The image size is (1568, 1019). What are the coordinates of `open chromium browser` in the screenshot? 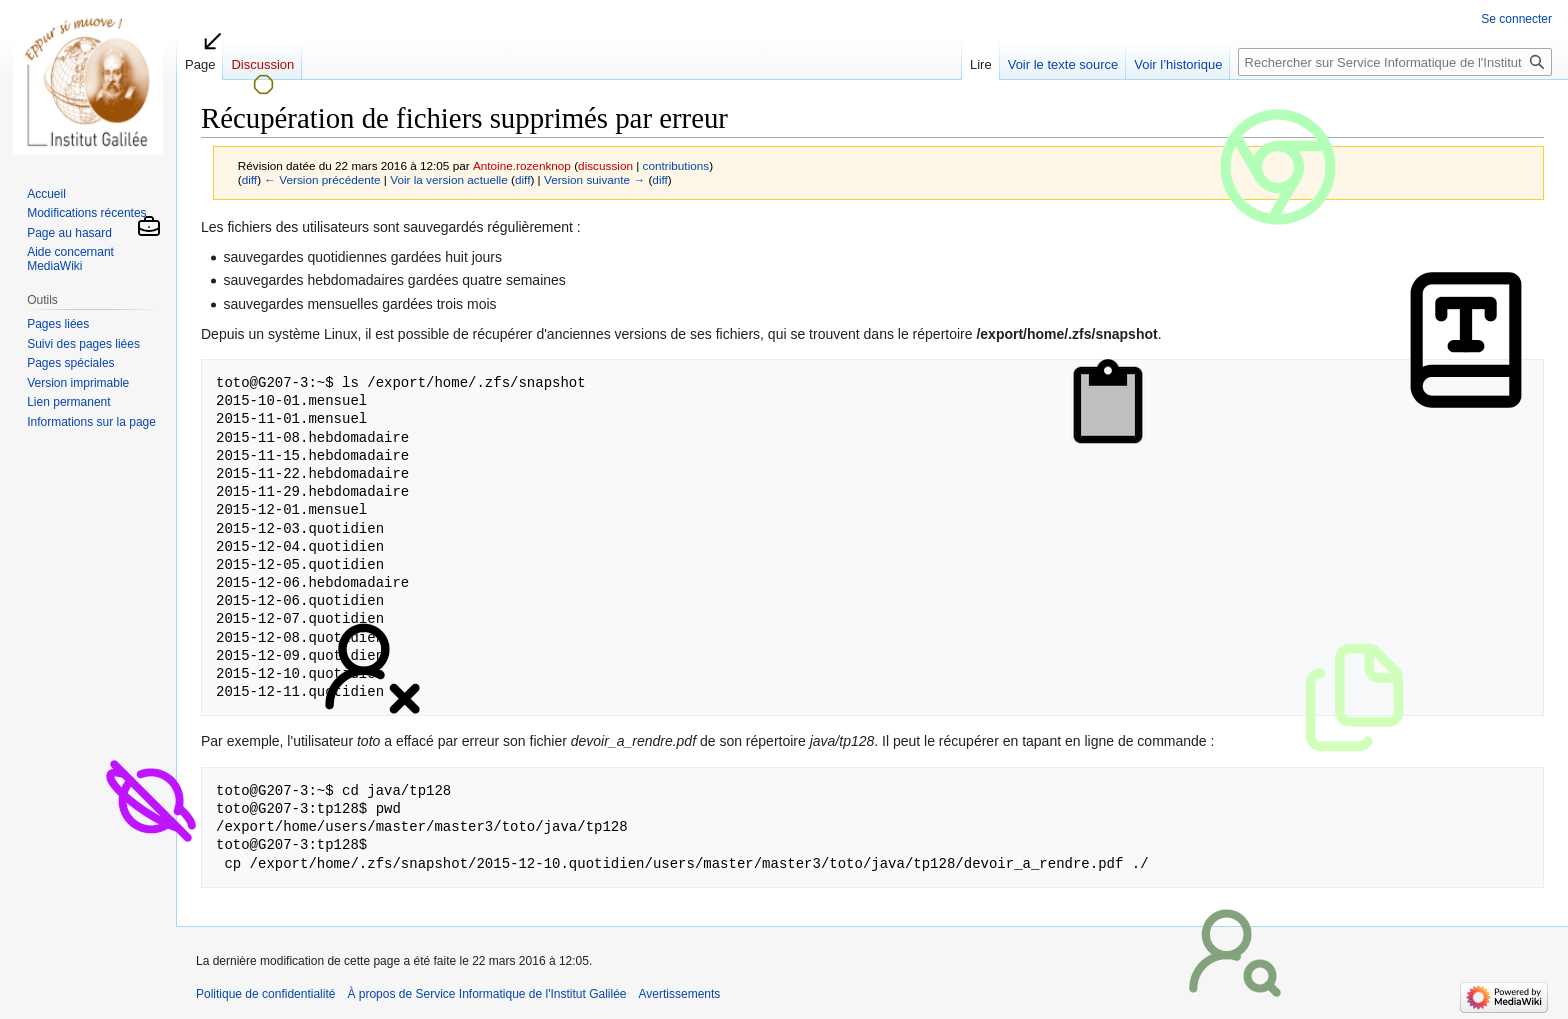 It's located at (1278, 167).